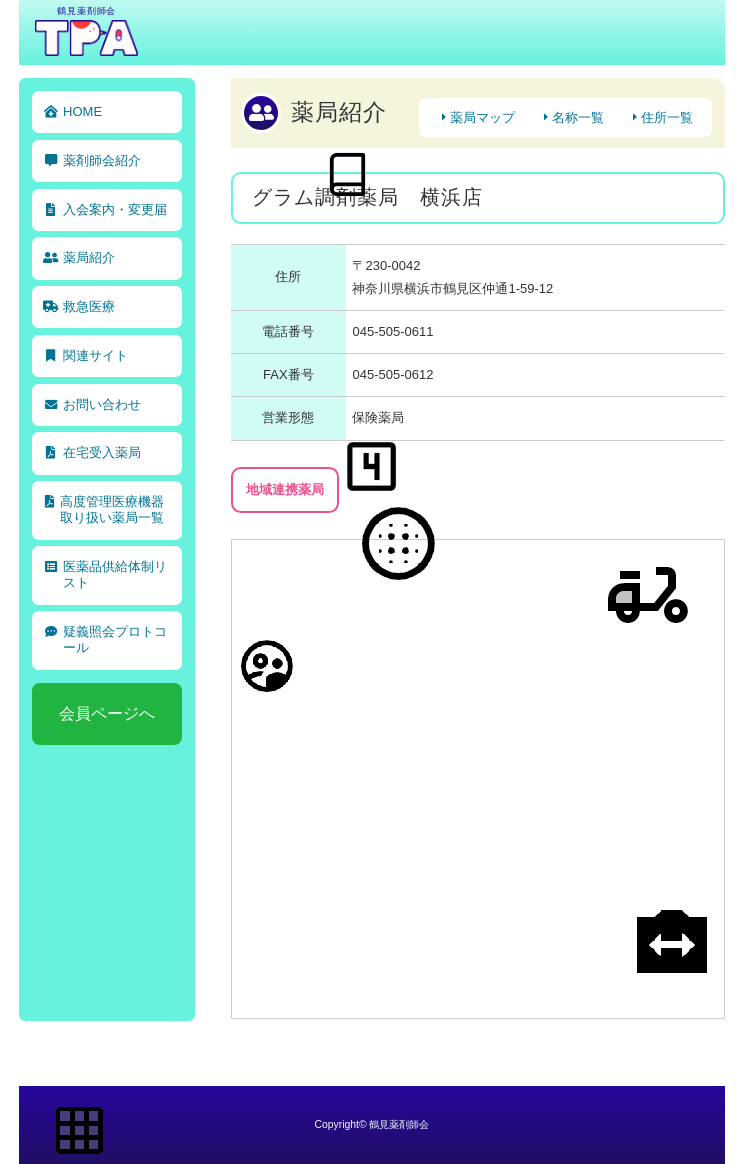 Image resolution: width=744 pixels, height=1164 pixels. Describe the element at coordinates (398, 543) in the screenshot. I see `apply circular blur effect to image` at that location.